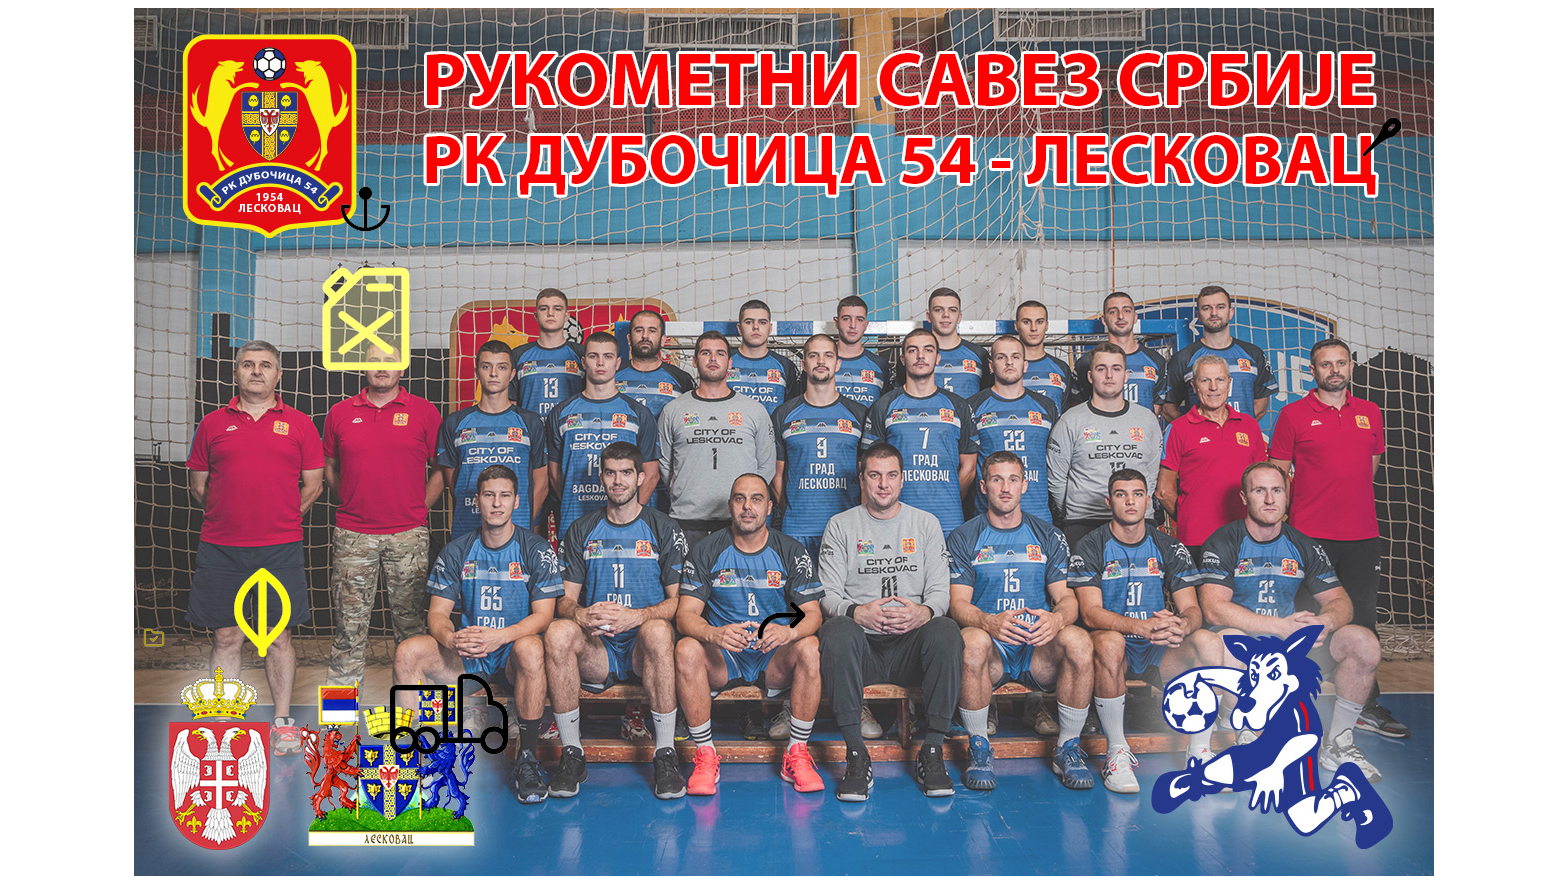 The image size is (1568, 884). I want to click on folder successfully verified or validated, so click(154, 638).